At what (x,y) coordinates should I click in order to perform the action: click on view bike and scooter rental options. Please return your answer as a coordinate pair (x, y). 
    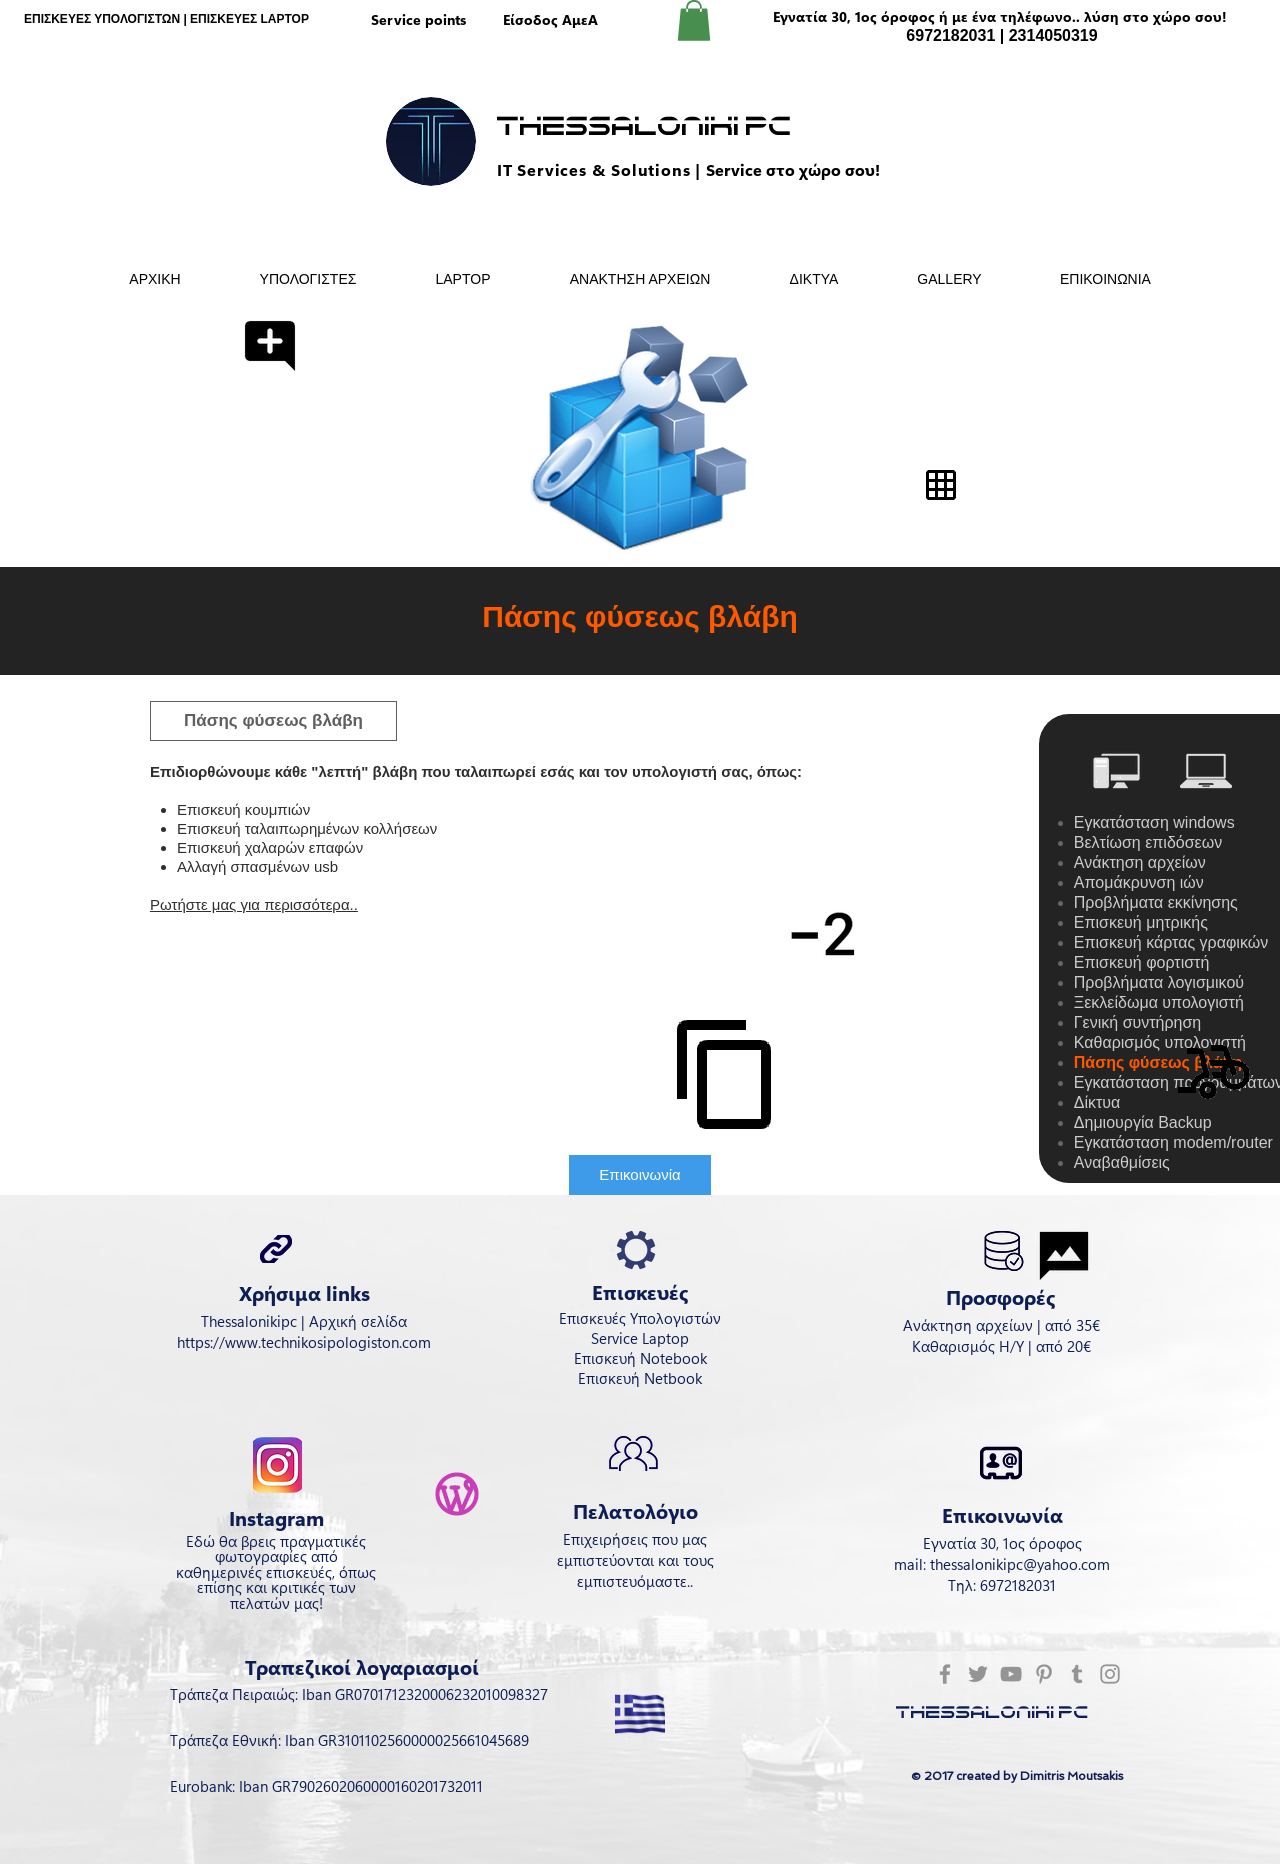
    Looking at the image, I should click on (1214, 1072).